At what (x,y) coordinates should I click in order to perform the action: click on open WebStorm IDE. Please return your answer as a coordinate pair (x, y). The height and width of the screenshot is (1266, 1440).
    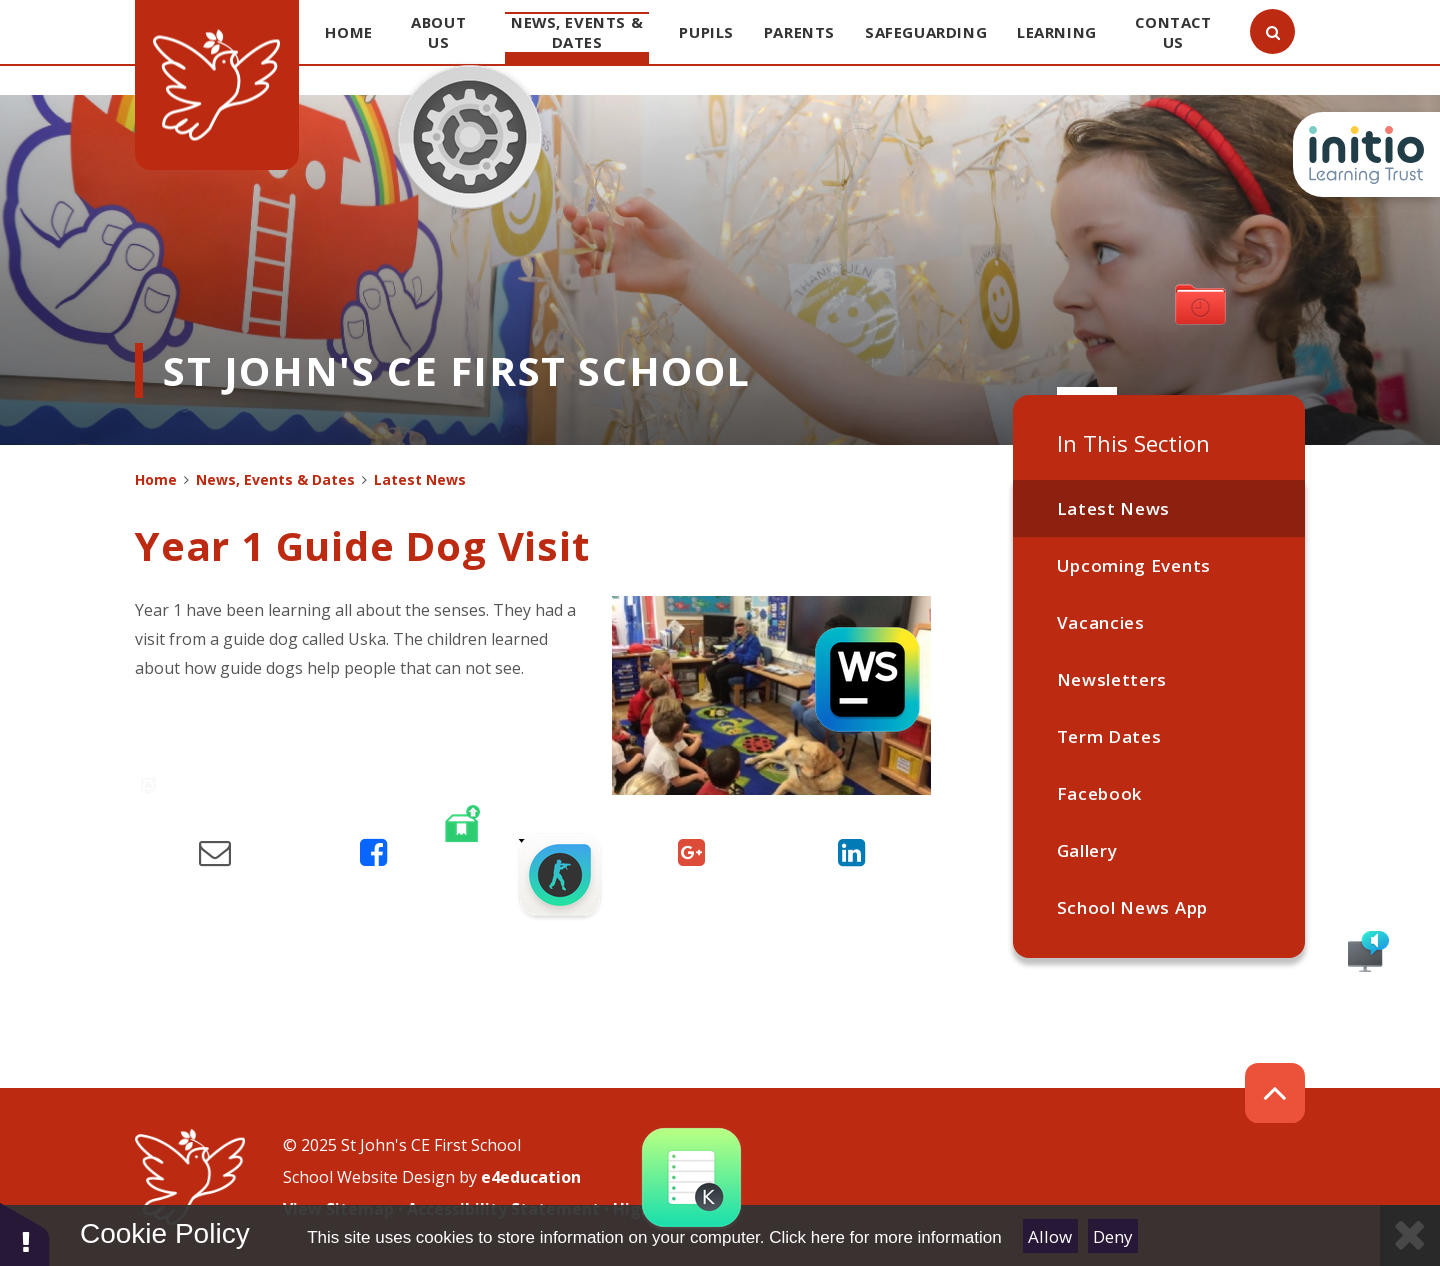
    Looking at the image, I should click on (867, 679).